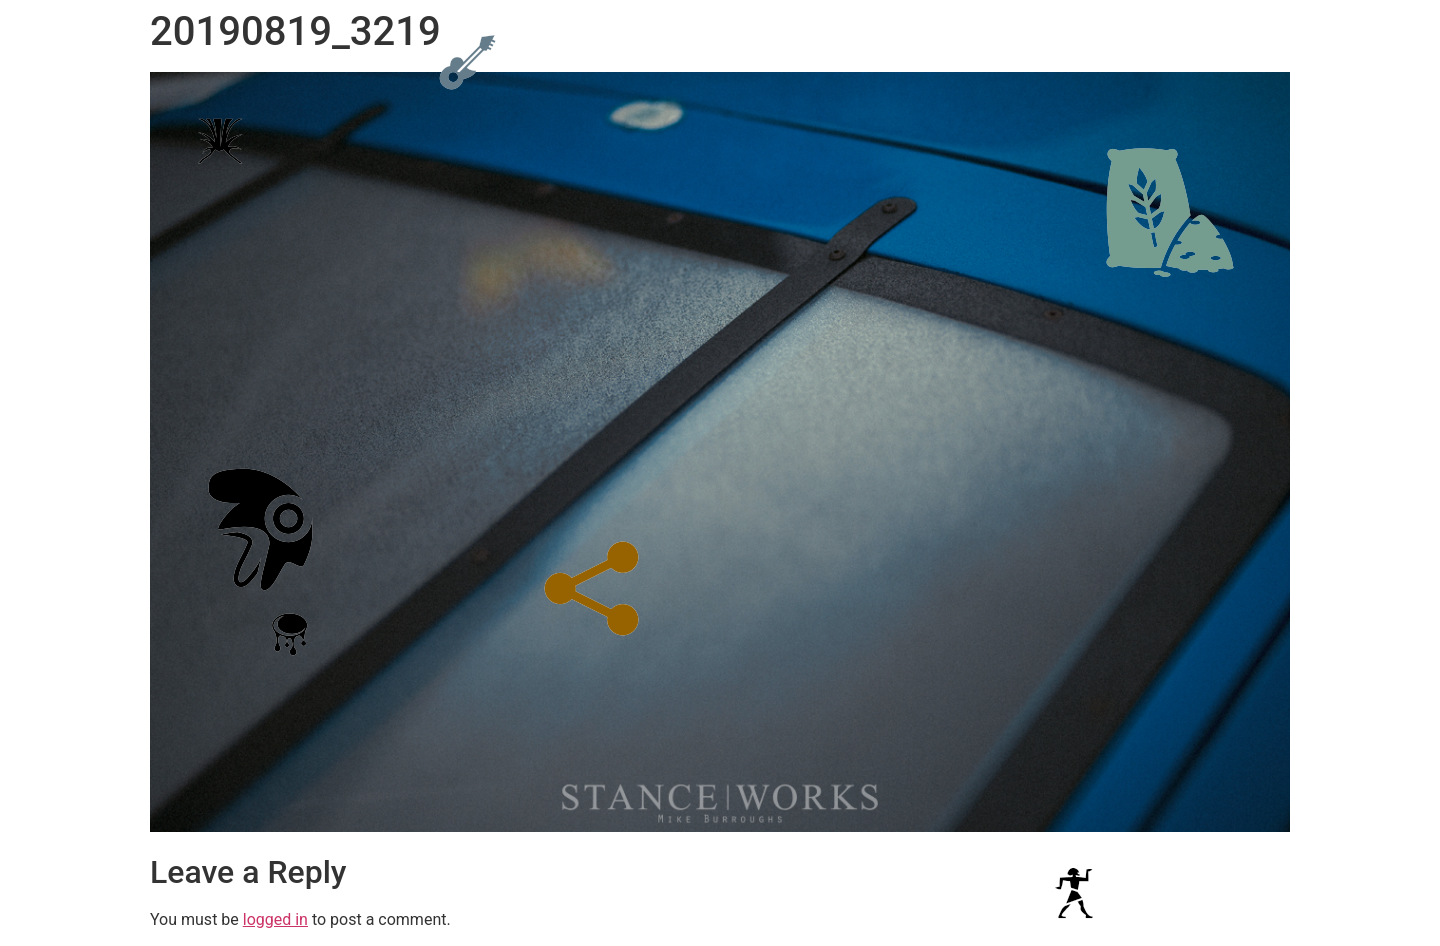 The image size is (1440, 946). Describe the element at coordinates (467, 62) in the screenshot. I see `access music or audio settings` at that location.